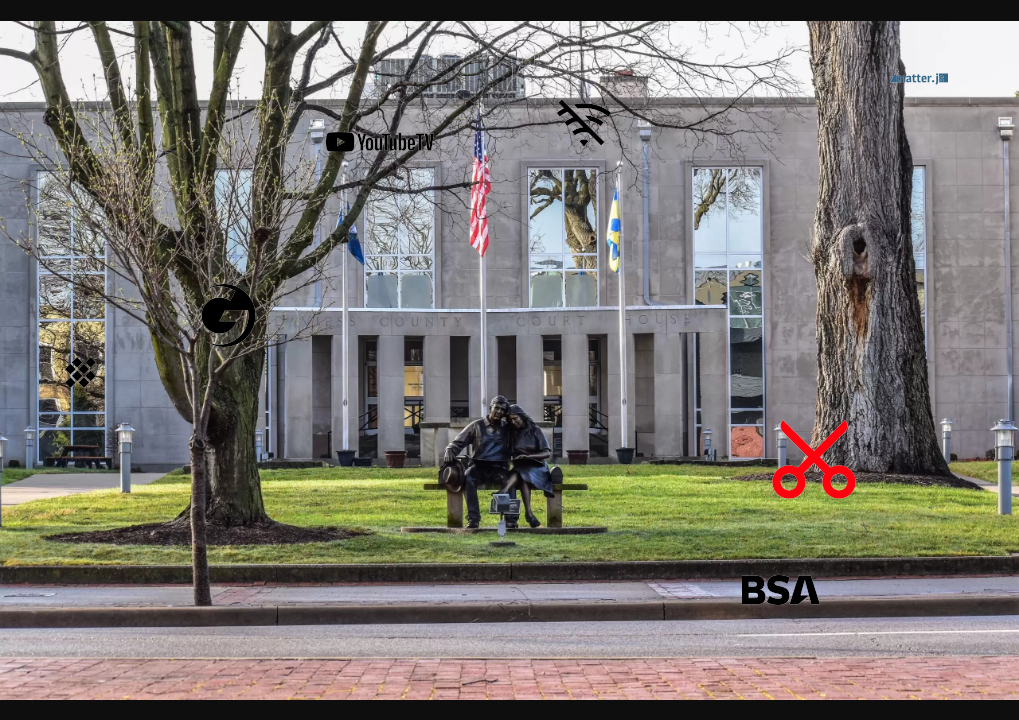 The width and height of the screenshot is (1019, 720). Describe the element at coordinates (380, 142) in the screenshot. I see `open YouTube TV app` at that location.